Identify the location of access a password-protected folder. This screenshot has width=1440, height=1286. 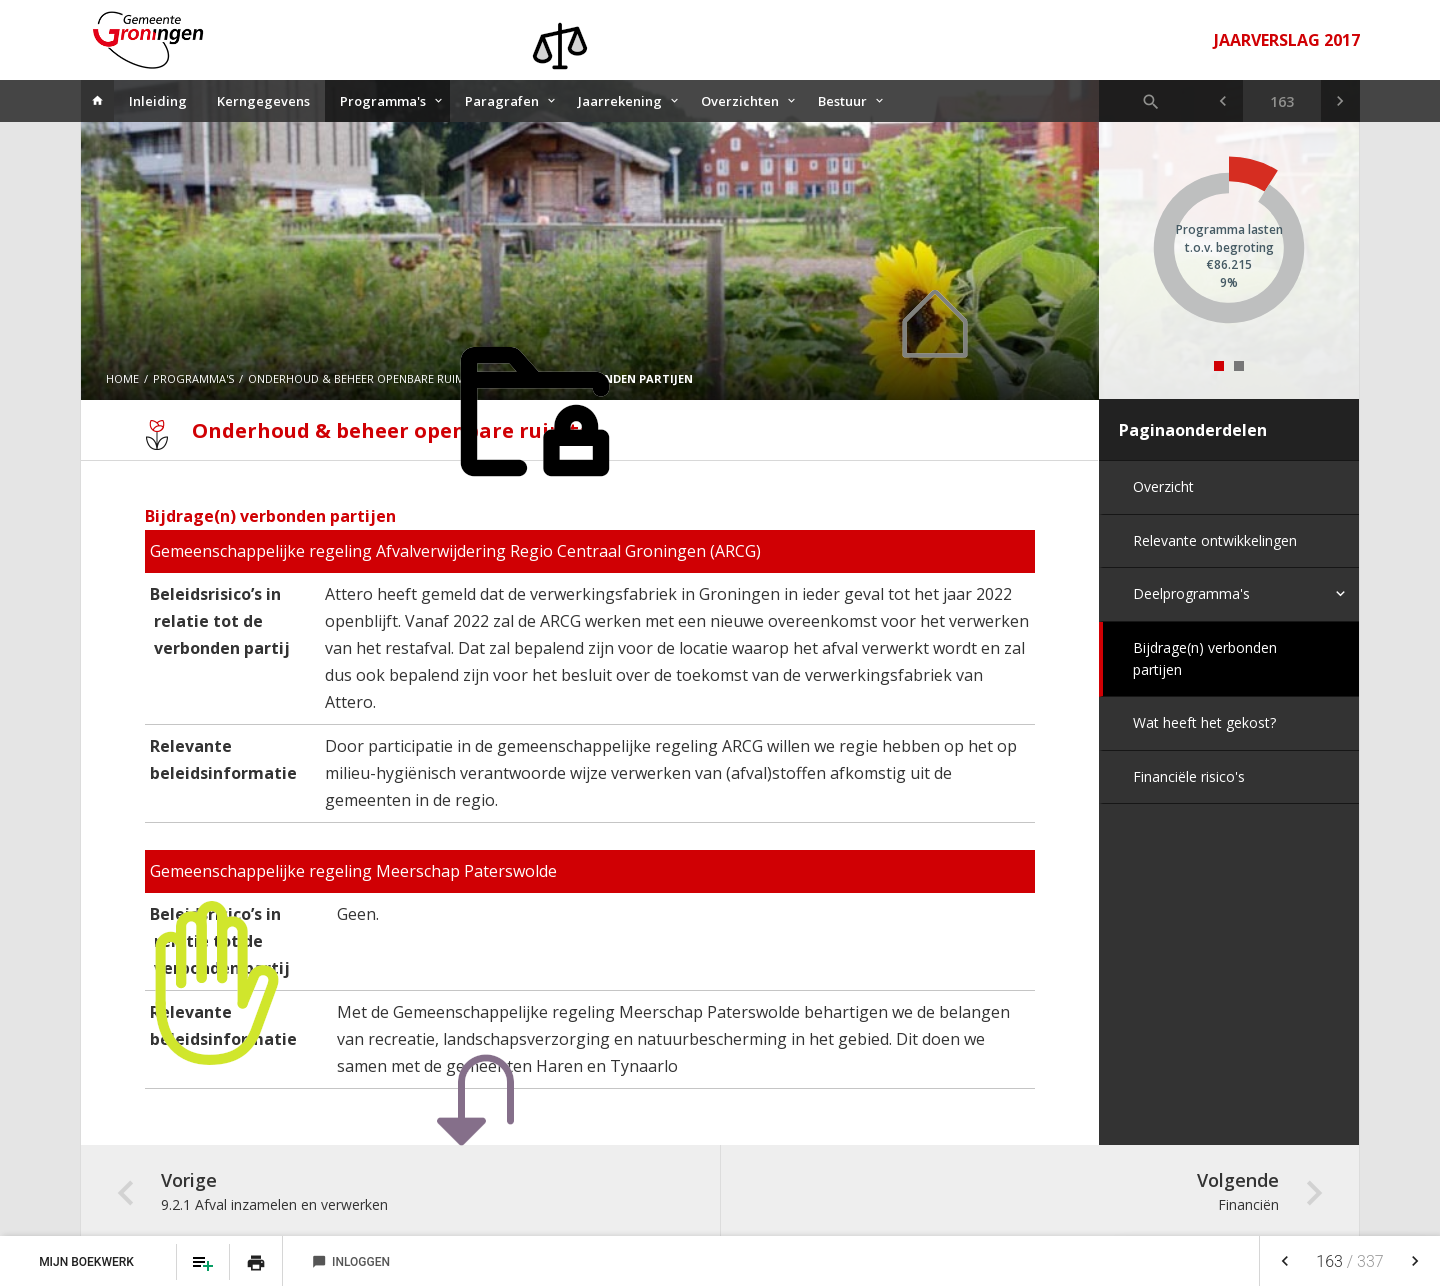
(535, 413).